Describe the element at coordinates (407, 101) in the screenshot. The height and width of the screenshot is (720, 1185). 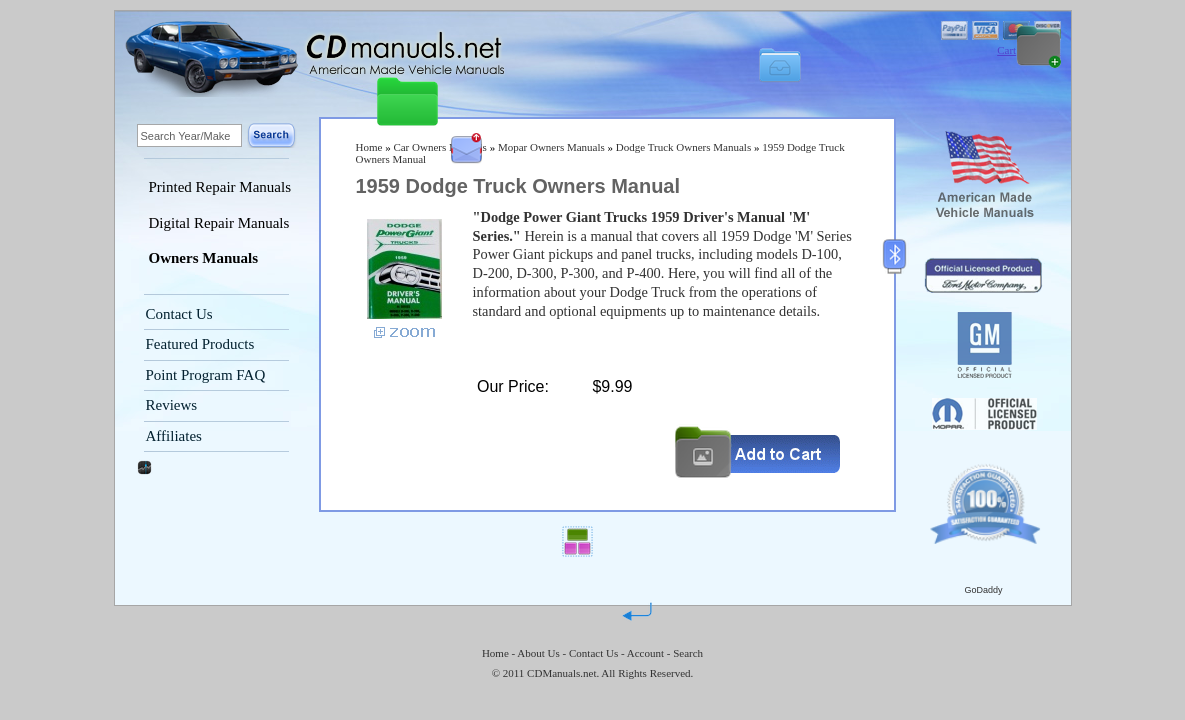
I see `open folder containing files` at that location.